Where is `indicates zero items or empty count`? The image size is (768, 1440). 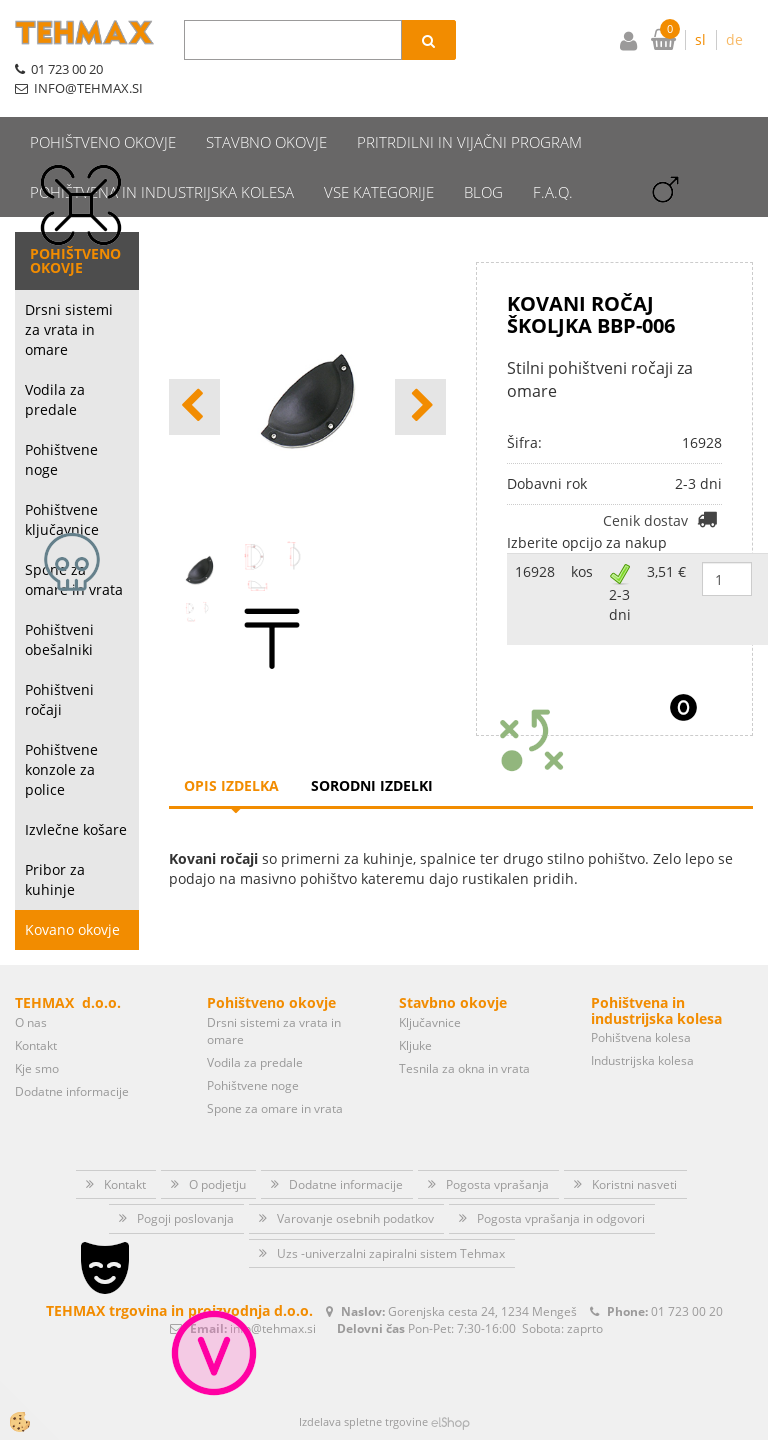
indicates zero items or empty count is located at coordinates (683, 707).